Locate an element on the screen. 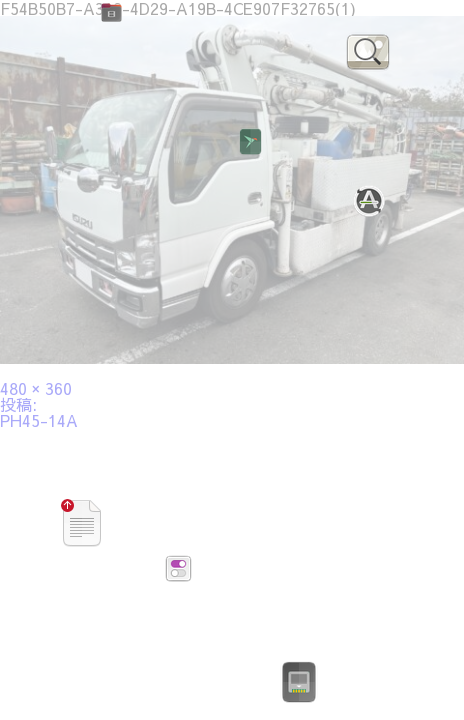 The width and height of the screenshot is (464, 720). open system settings is located at coordinates (178, 568).